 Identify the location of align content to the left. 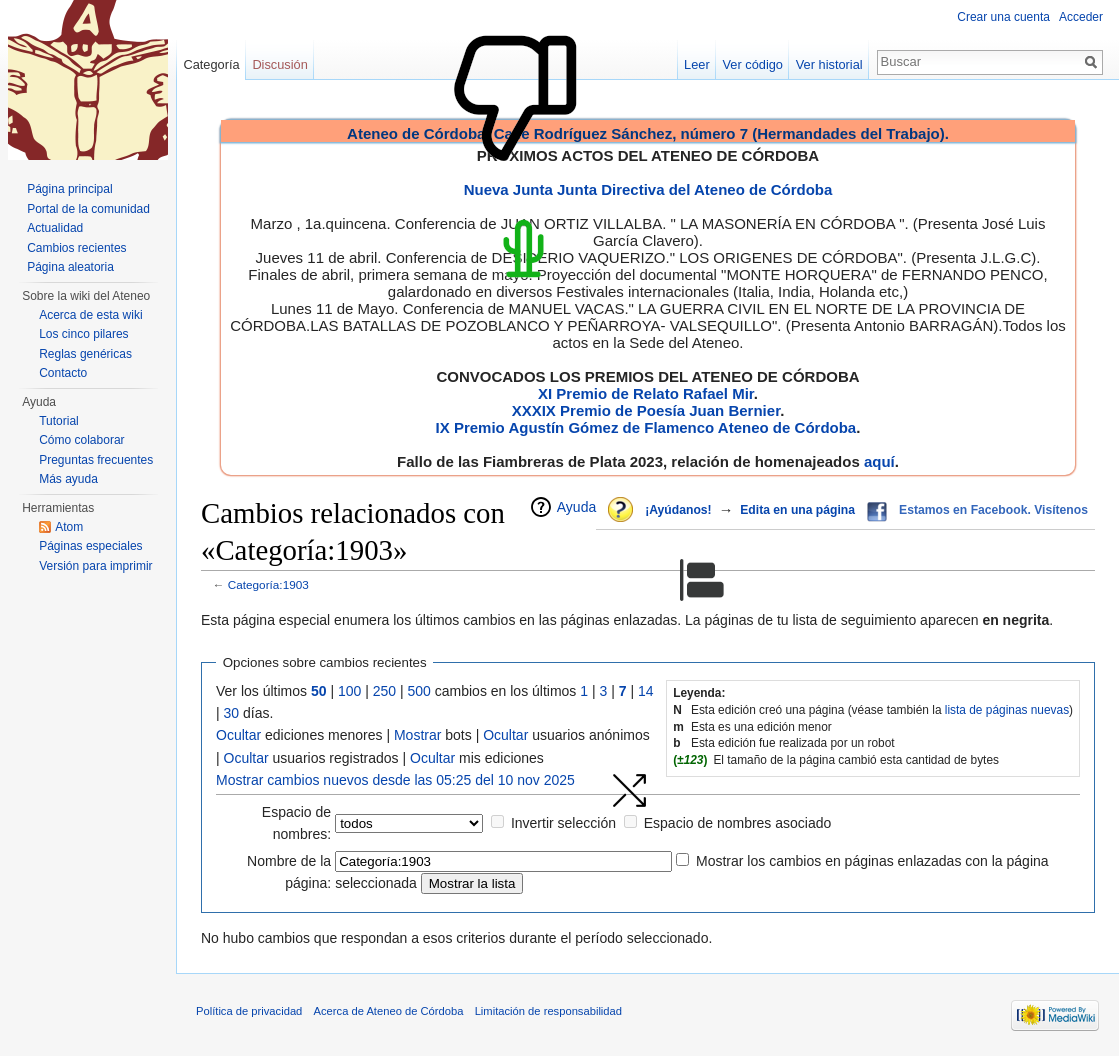
(701, 580).